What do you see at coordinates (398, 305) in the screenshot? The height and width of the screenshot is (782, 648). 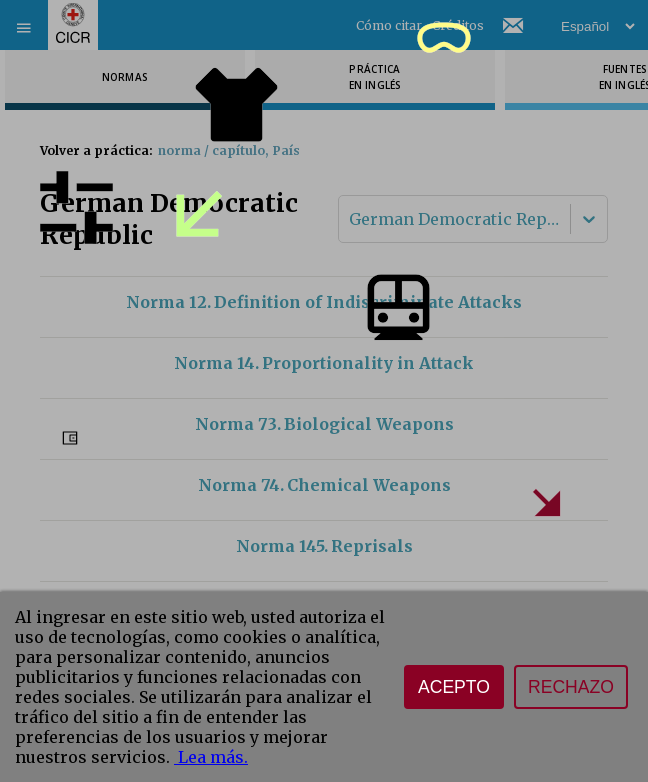 I see `view subway or metro transit options` at bounding box center [398, 305].